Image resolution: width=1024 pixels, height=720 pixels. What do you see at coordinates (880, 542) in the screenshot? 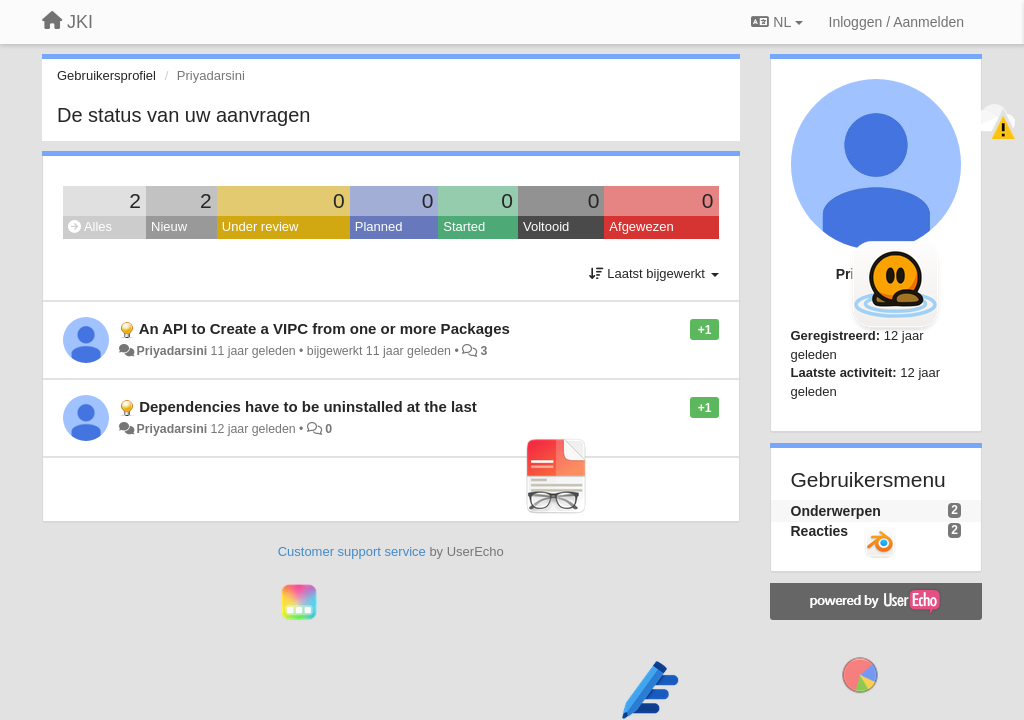
I see `open Blender 3D modeling application` at bounding box center [880, 542].